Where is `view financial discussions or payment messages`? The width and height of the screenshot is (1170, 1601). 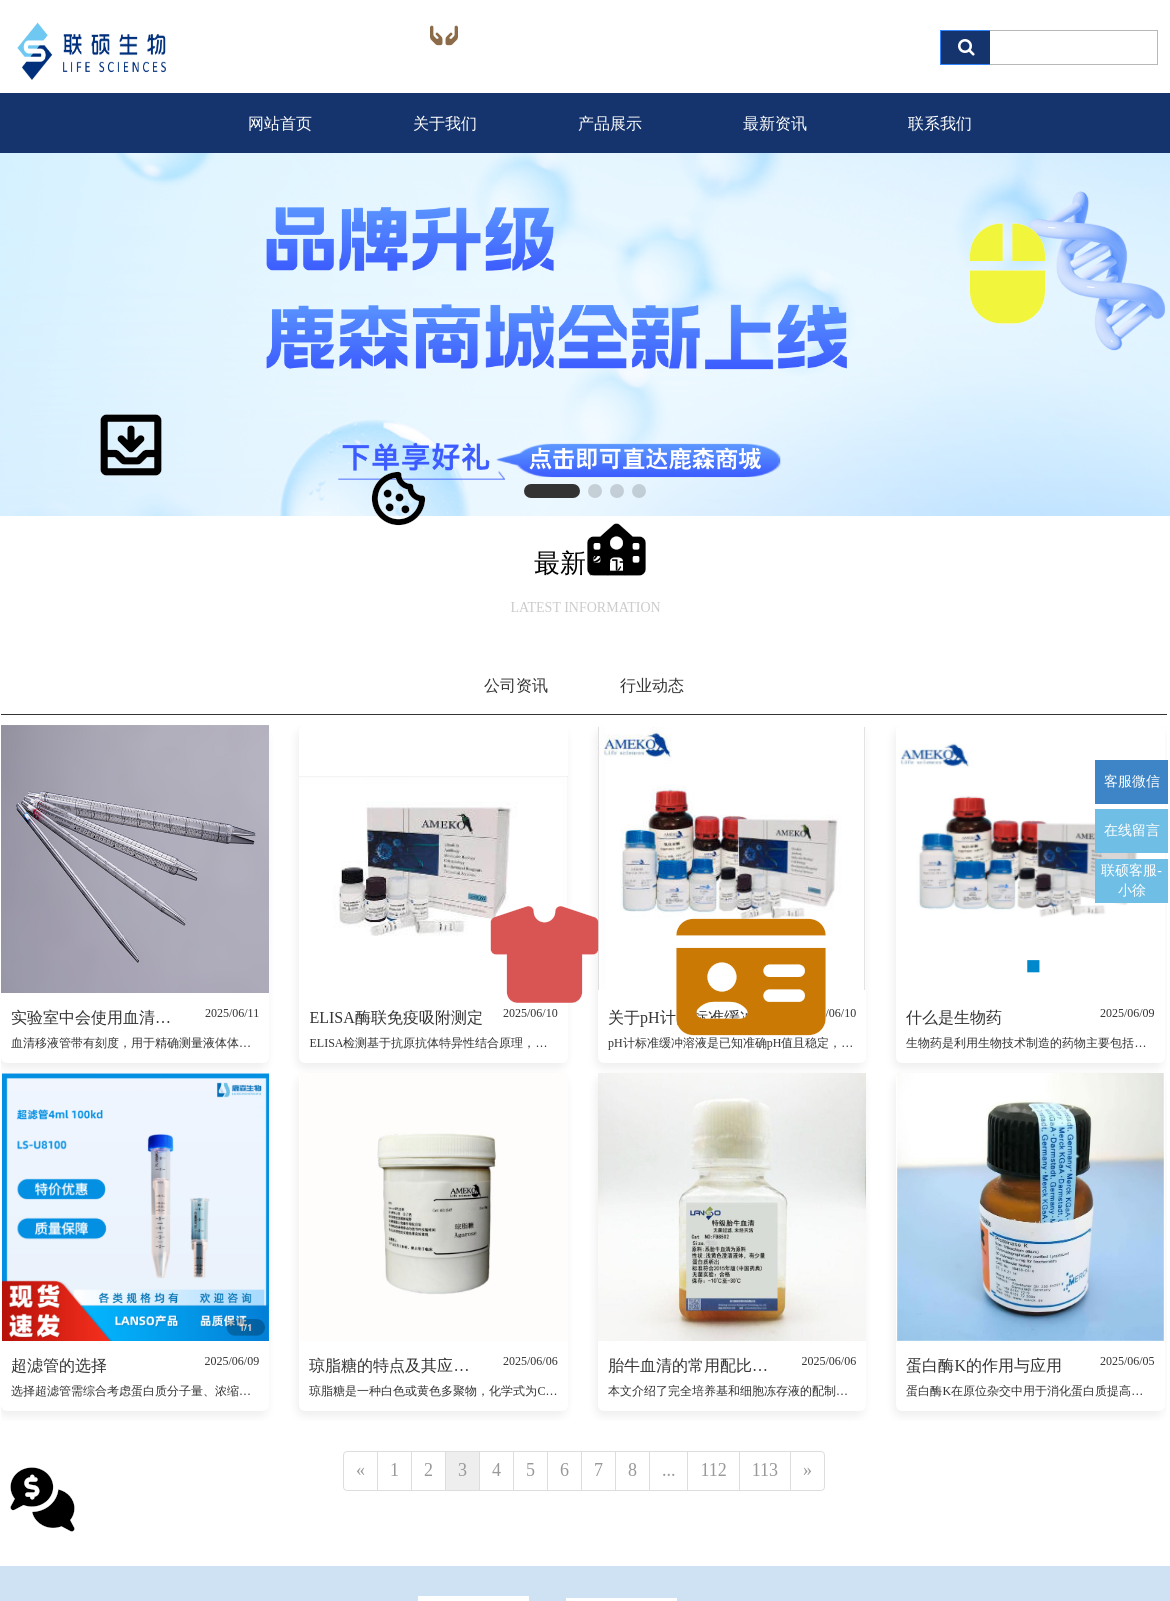
view financial discussions or payment messages is located at coordinates (42, 1499).